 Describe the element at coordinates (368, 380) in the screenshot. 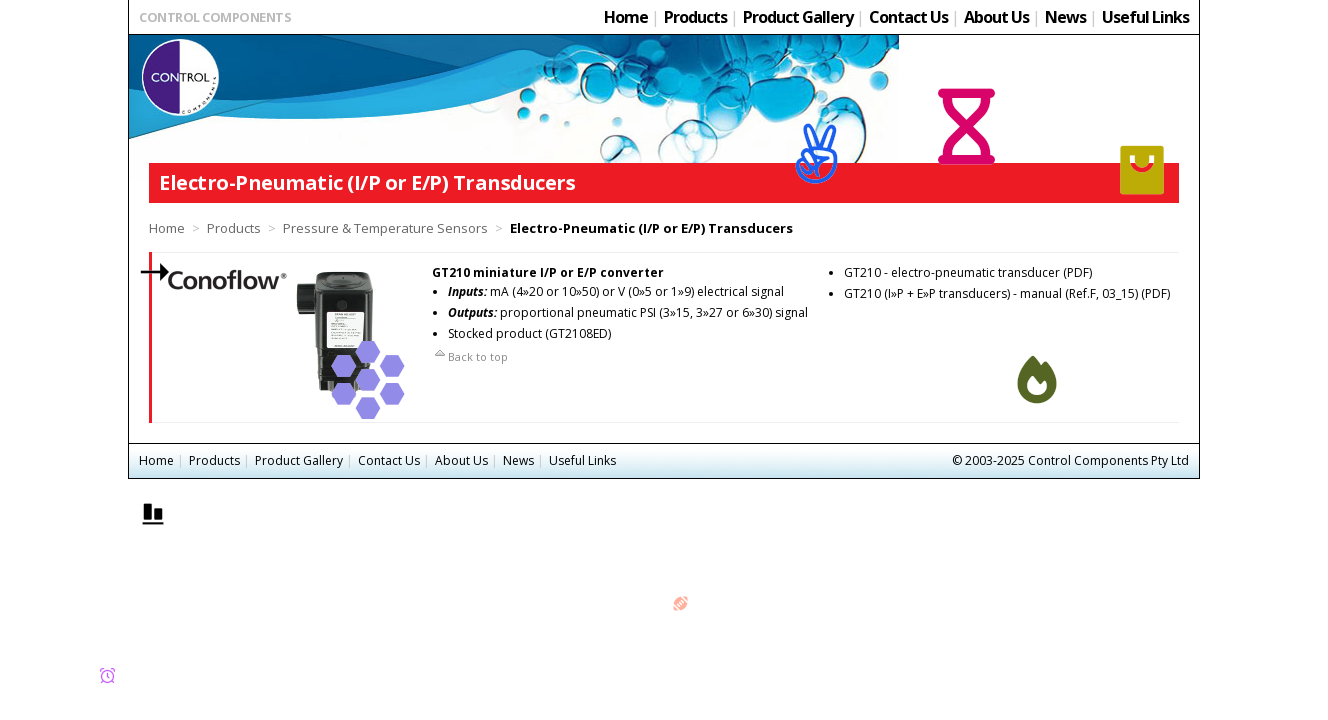

I see `miraheze wiki hosting platform logo` at that location.